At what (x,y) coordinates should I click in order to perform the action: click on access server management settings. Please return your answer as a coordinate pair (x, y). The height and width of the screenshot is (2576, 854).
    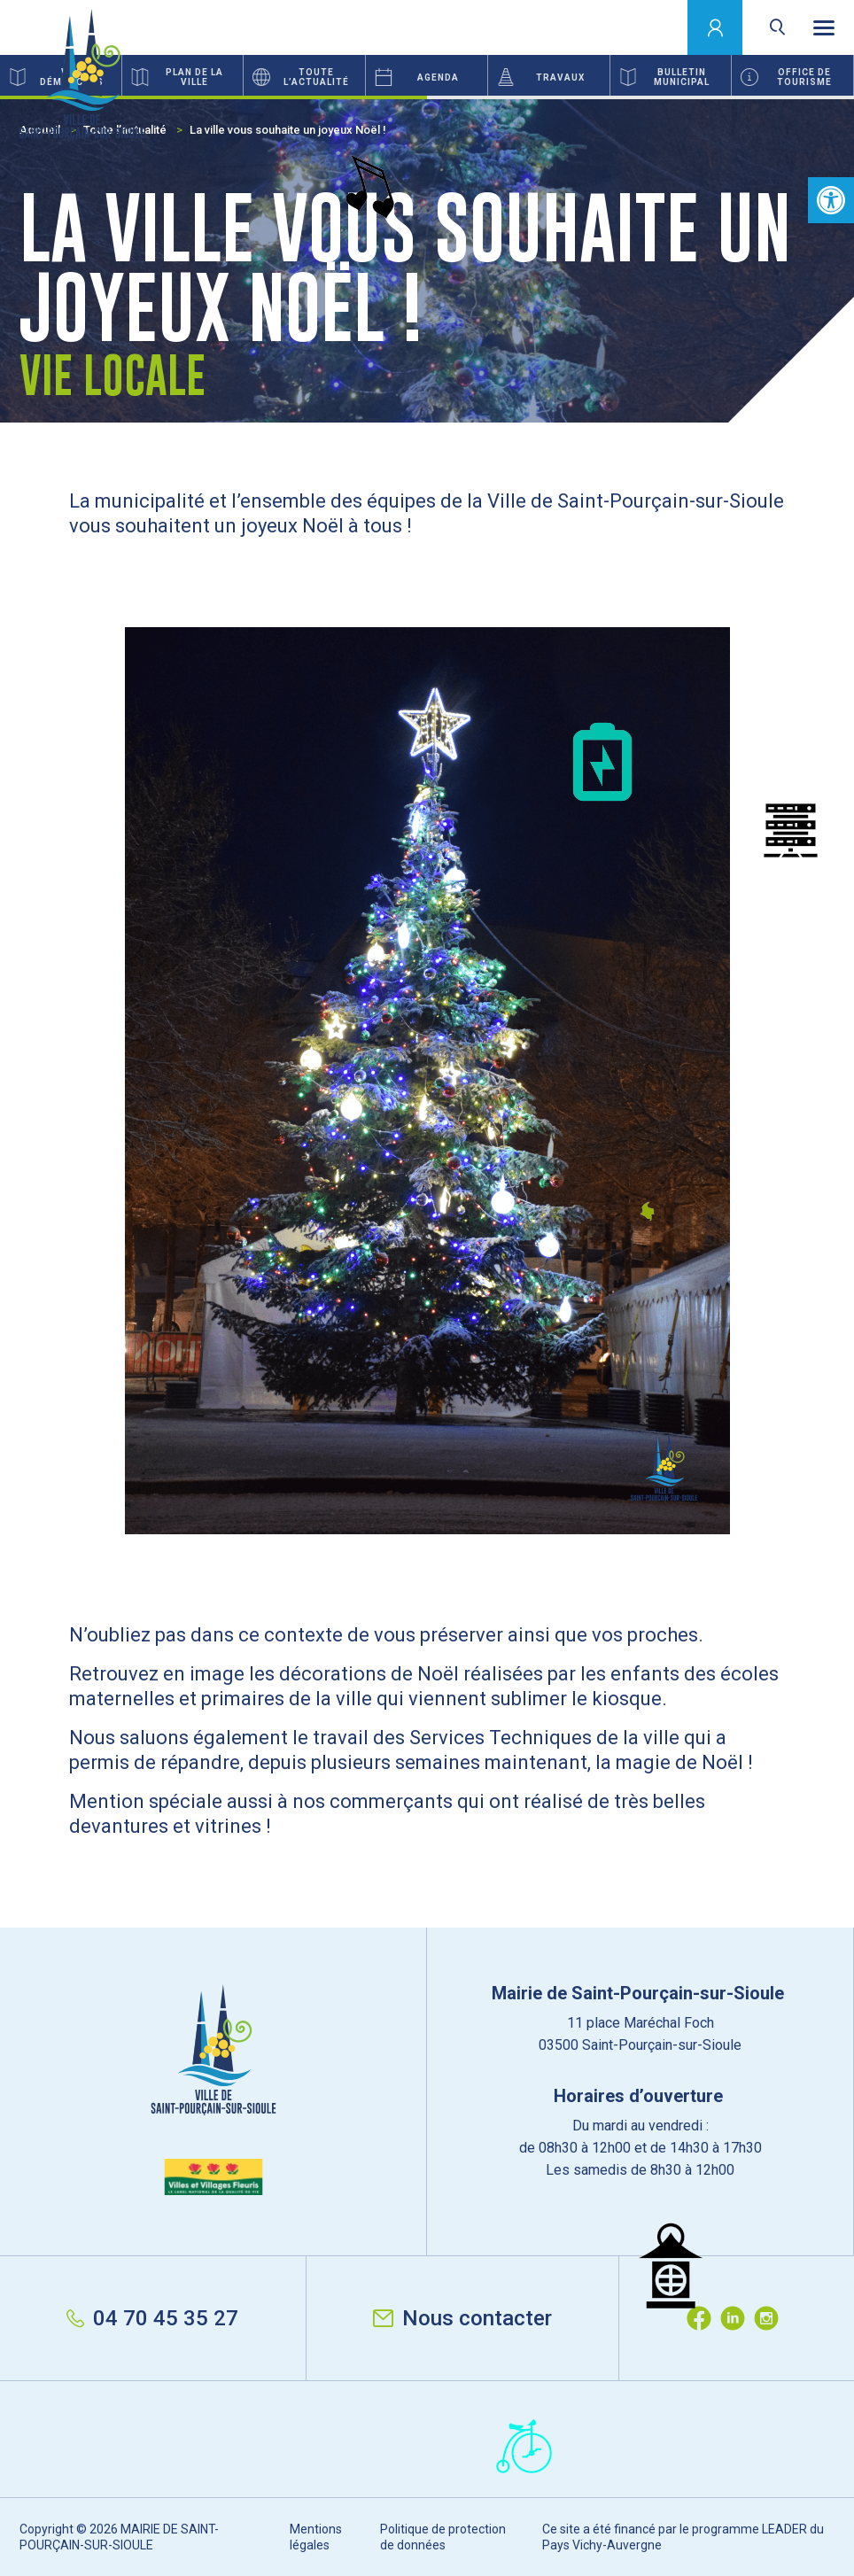
    Looking at the image, I should click on (790, 830).